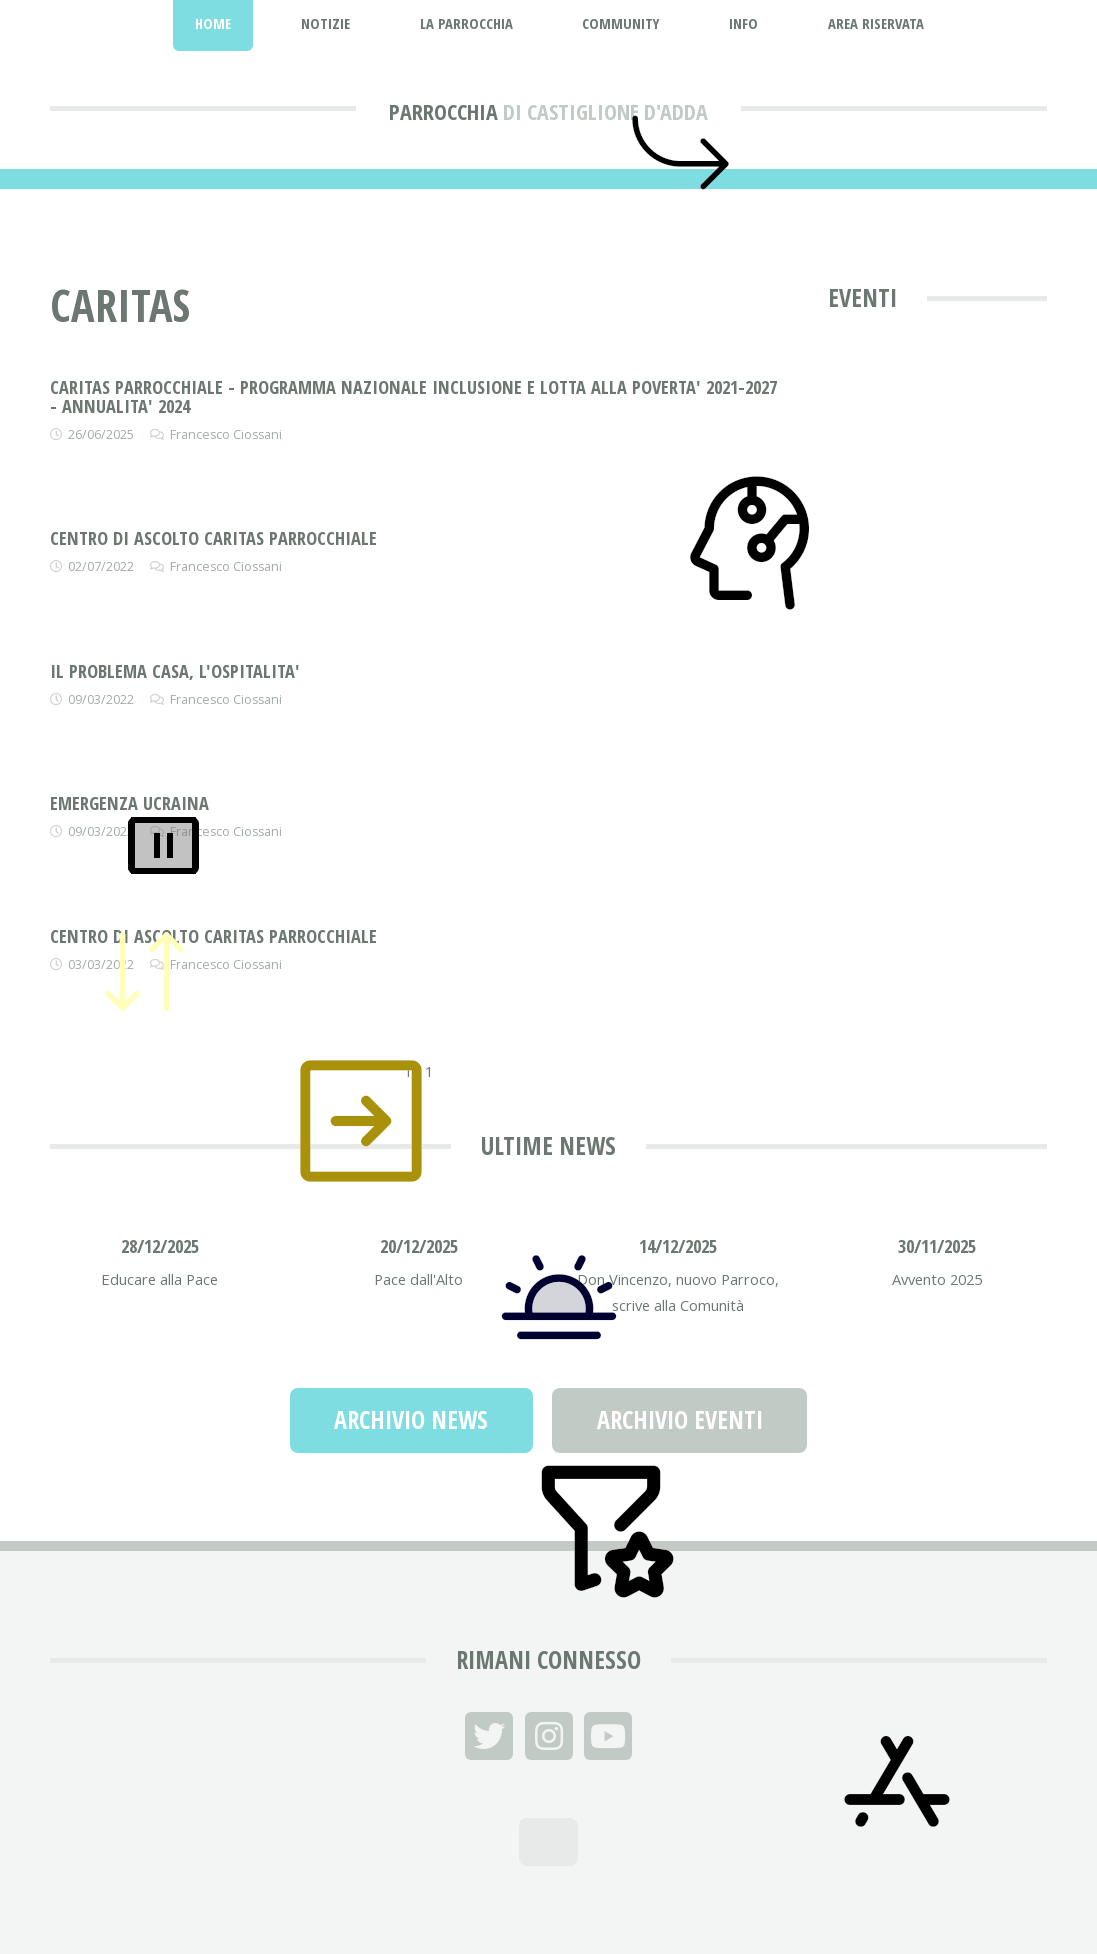 This screenshot has width=1097, height=1954. Describe the element at coordinates (897, 1785) in the screenshot. I see `open the App Store` at that location.